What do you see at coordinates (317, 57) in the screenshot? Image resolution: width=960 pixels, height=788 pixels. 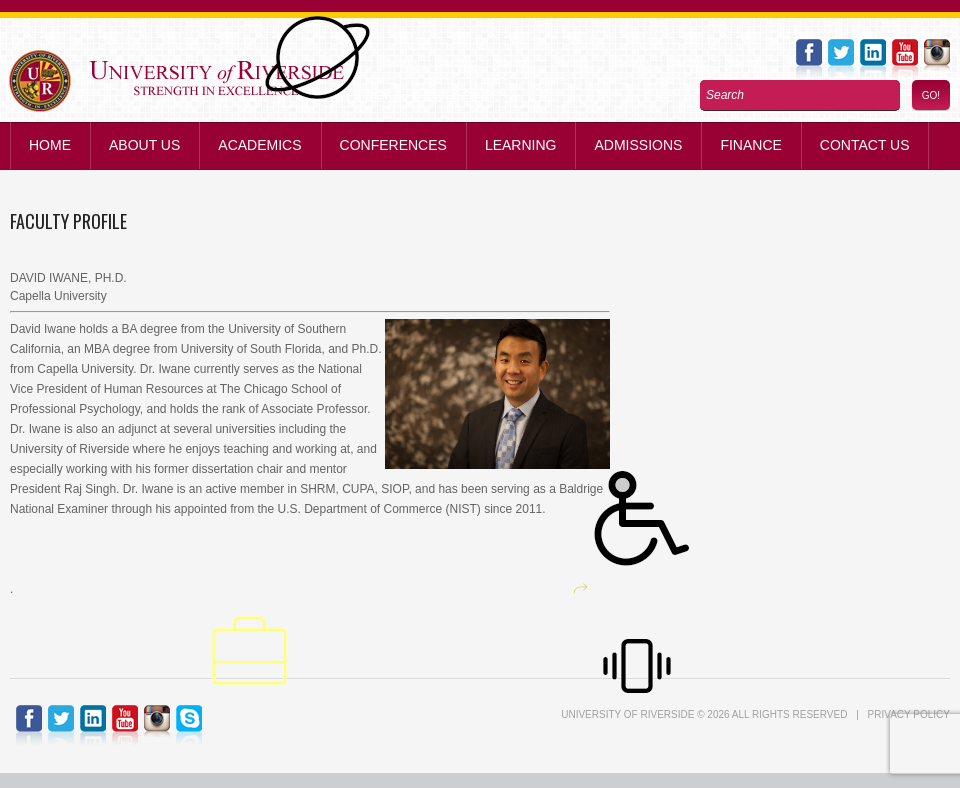 I see `explore global or worldwide content` at bounding box center [317, 57].